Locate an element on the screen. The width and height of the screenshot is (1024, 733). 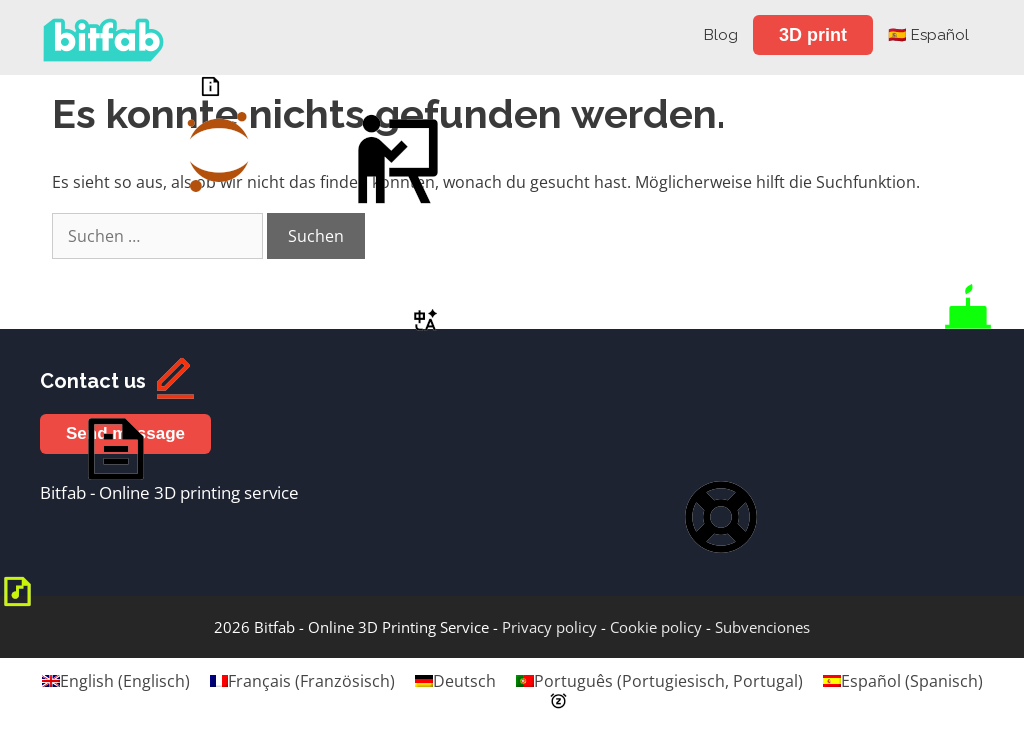
open Jupyter notebook environment is located at coordinates (218, 152).